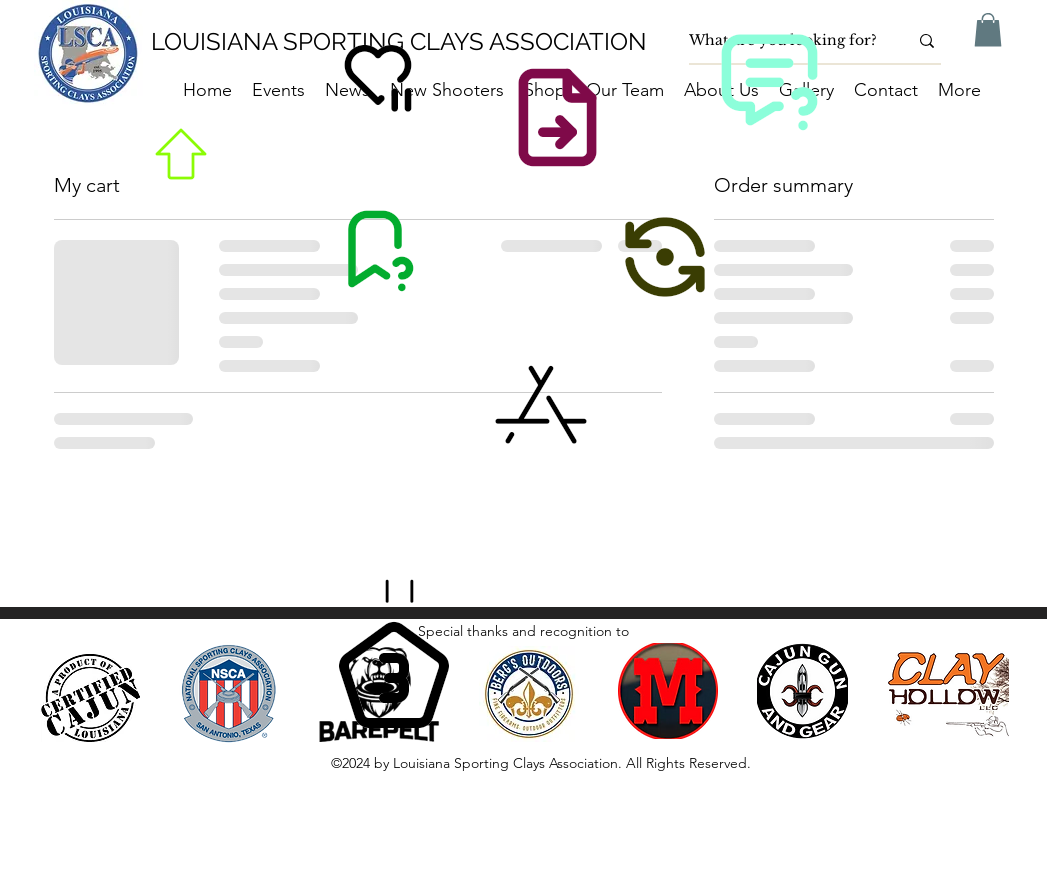 Image resolution: width=1047 pixels, height=872 pixels. Describe the element at coordinates (375, 249) in the screenshot. I see `access bookmark help or FAQ` at that location.